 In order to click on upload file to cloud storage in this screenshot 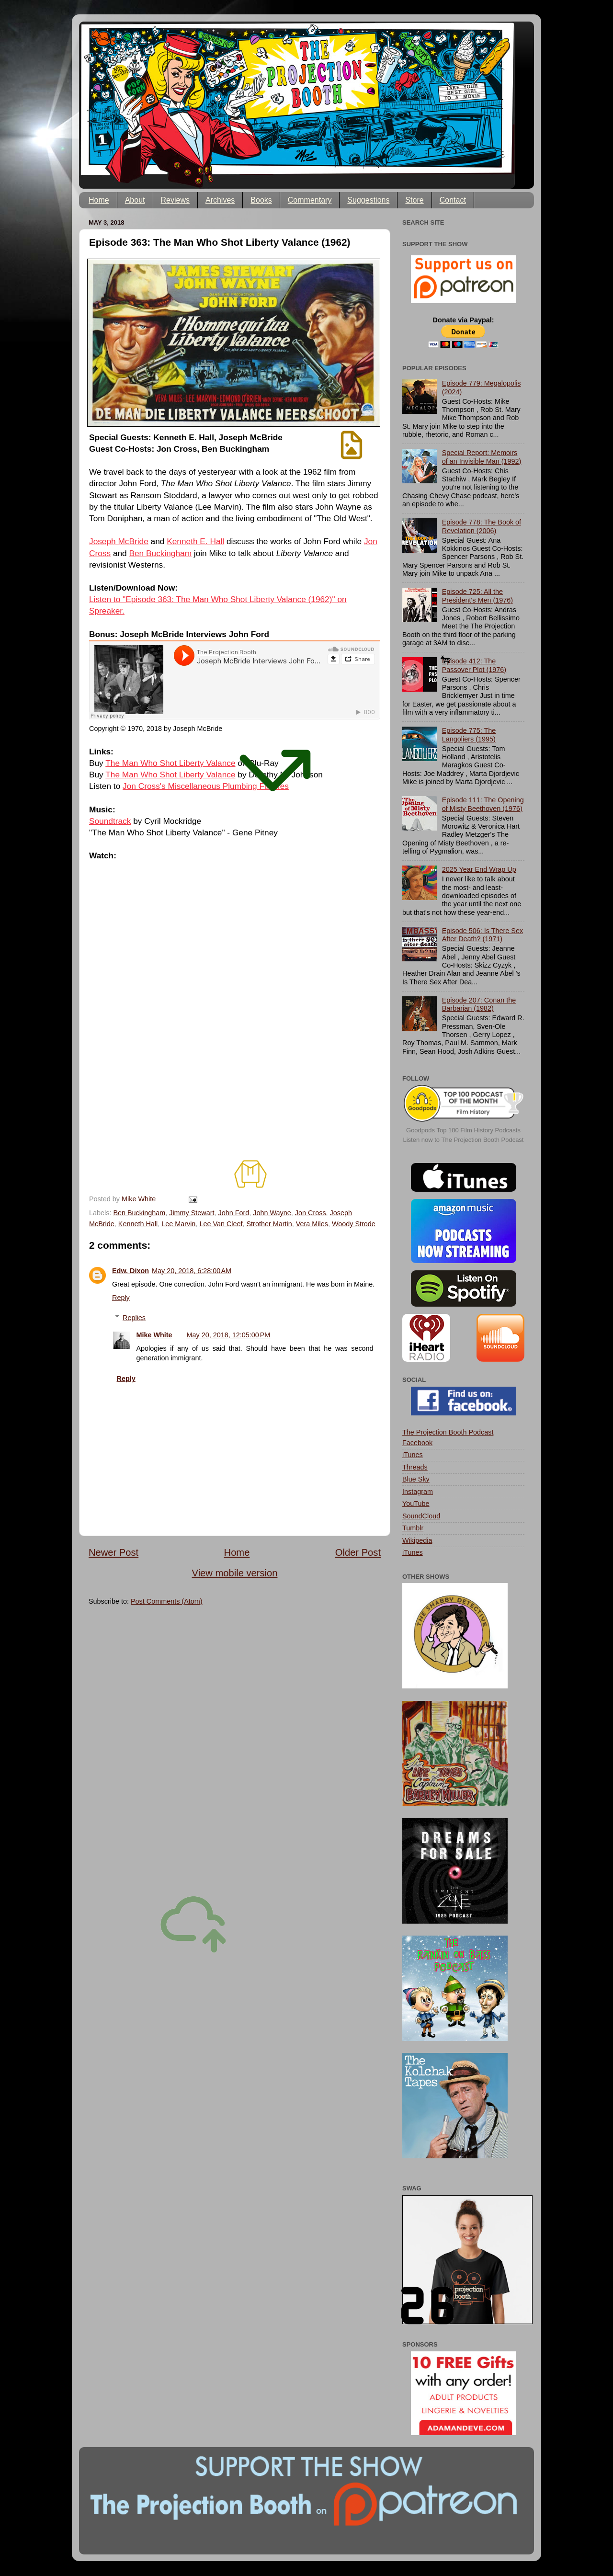, I will do `click(193, 1920)`.